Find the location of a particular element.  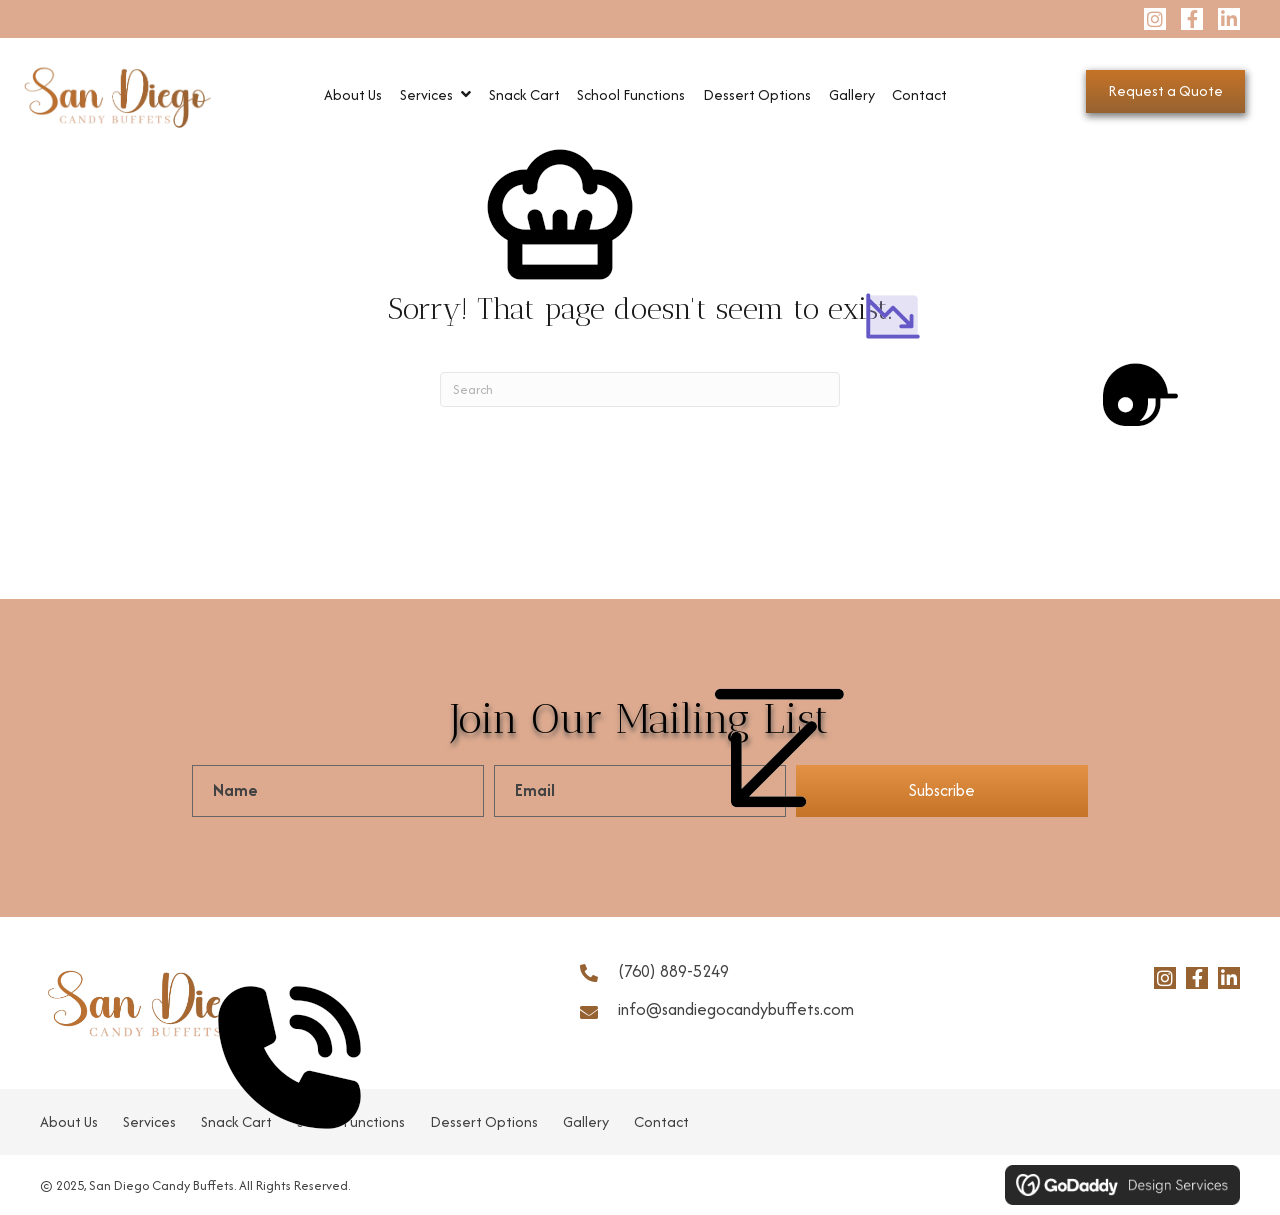

view baseball or sports equipment is located at coordinates (1138, 396).